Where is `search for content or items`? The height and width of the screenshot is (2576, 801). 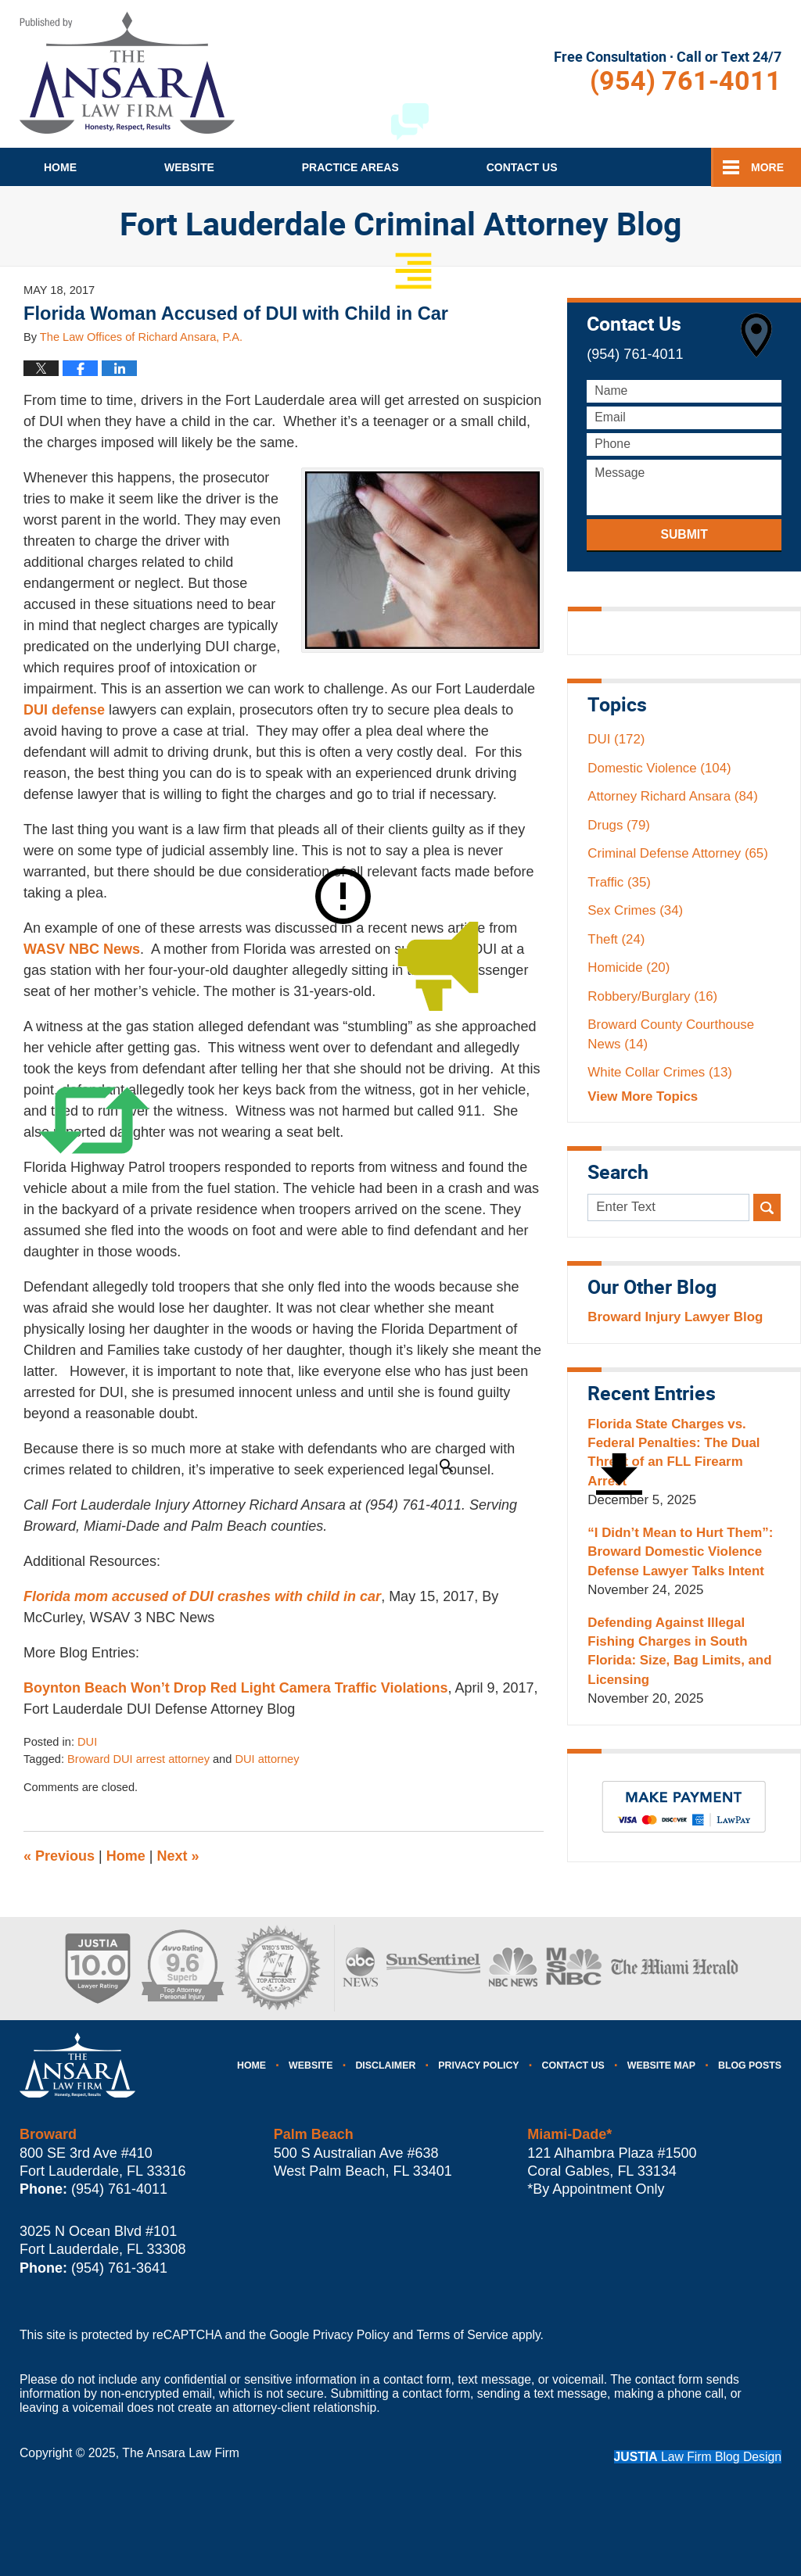
search for content or items is located at coordinates (447, 1466).